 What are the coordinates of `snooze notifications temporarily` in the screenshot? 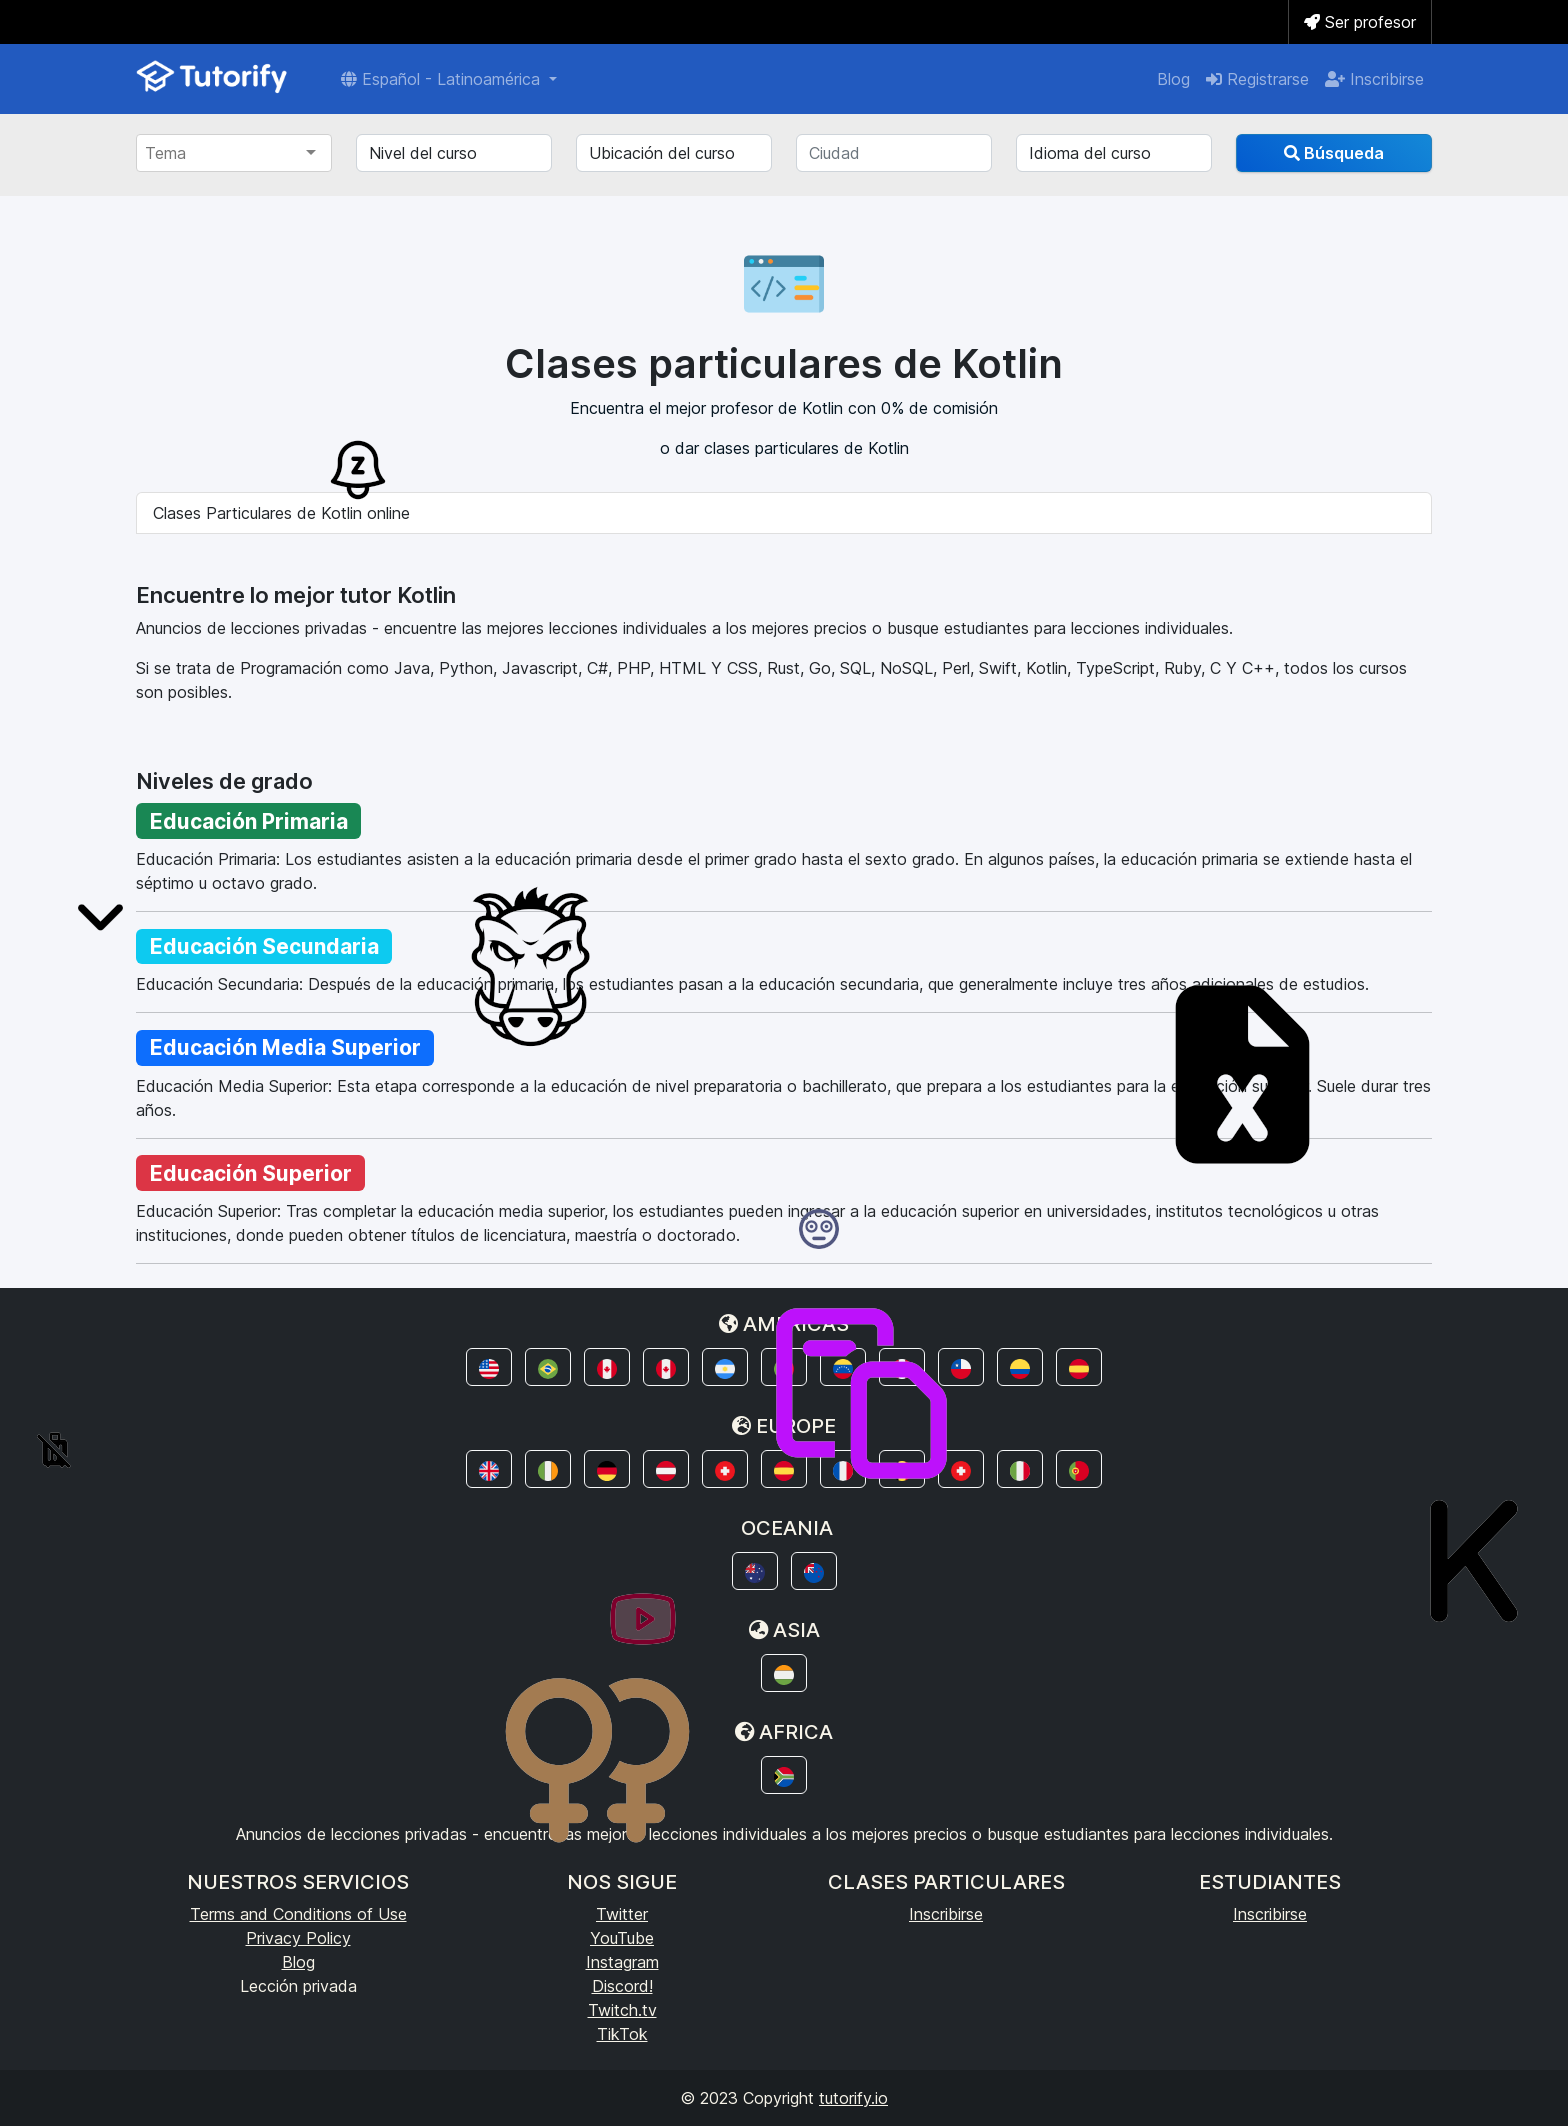 It's located at (358, 470).